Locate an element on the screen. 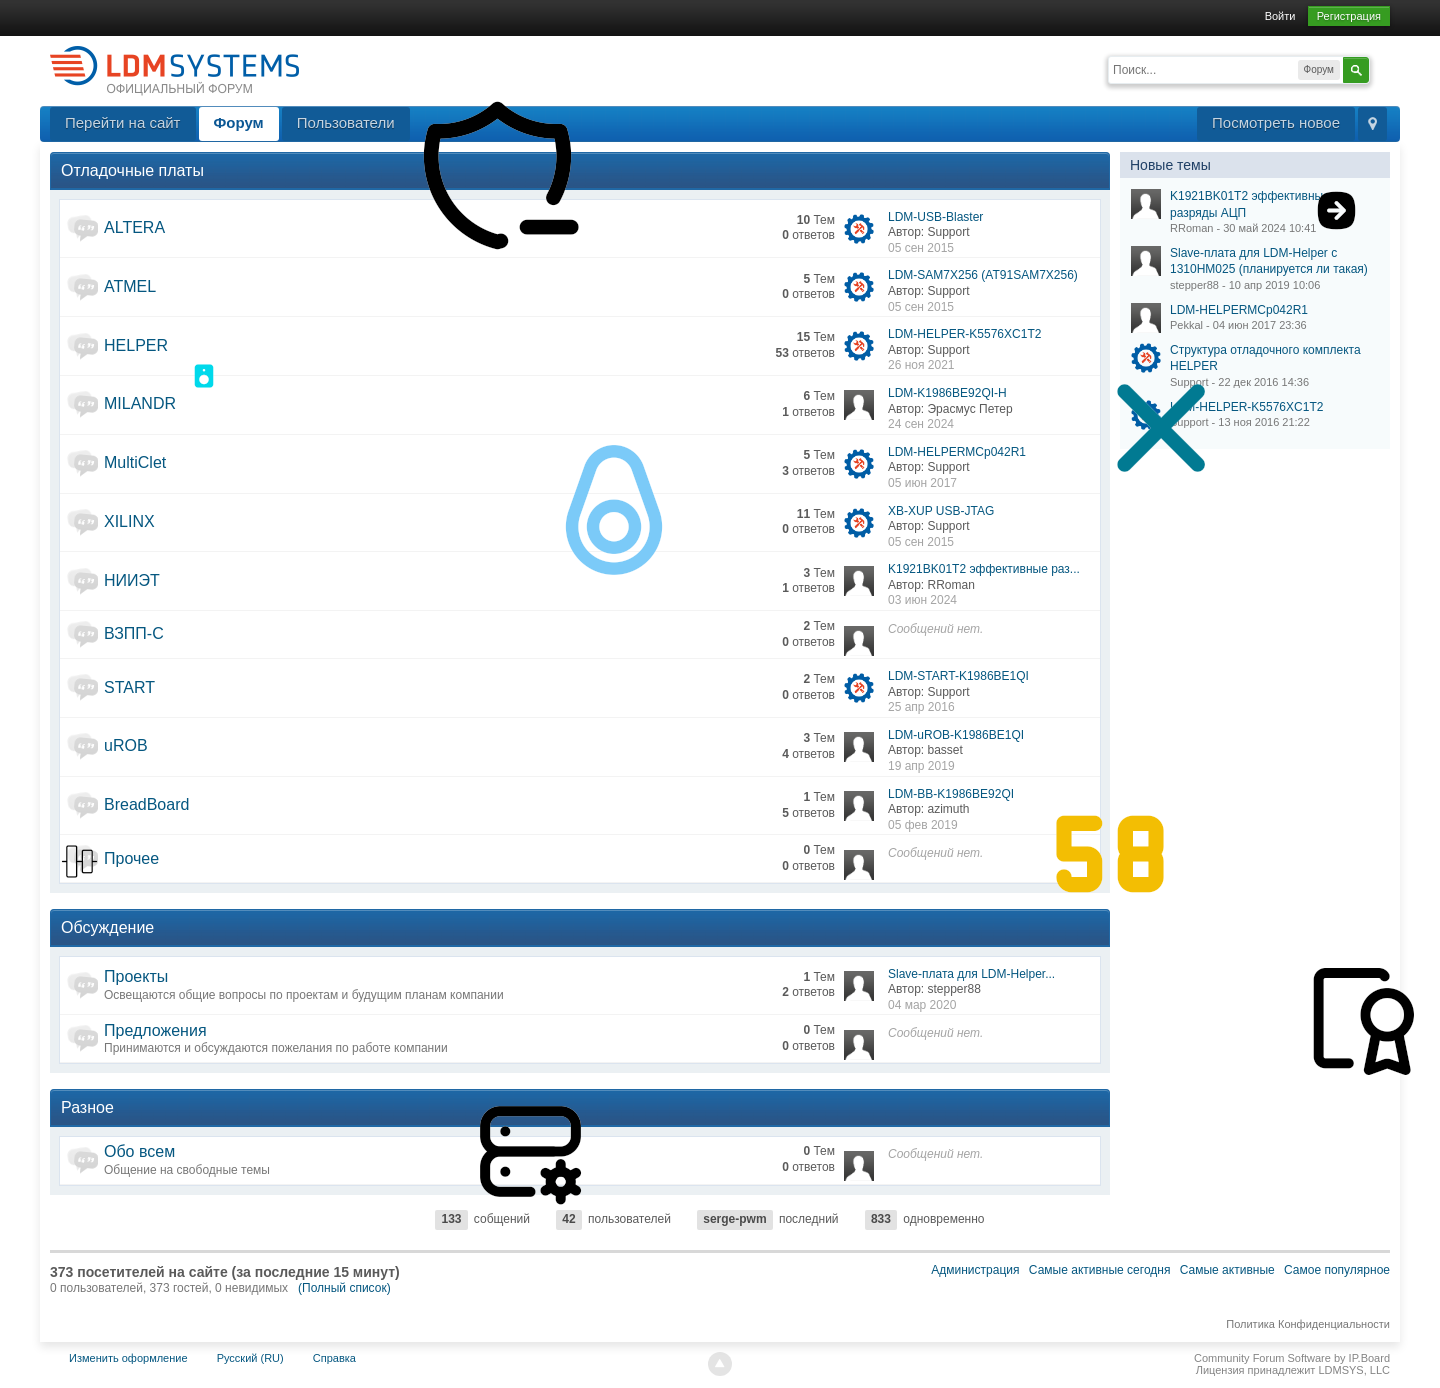 Image resolution: width=1440 pixels, height=1388 pixels. align selected objects to vertical center is located at coordinates (79, 861).